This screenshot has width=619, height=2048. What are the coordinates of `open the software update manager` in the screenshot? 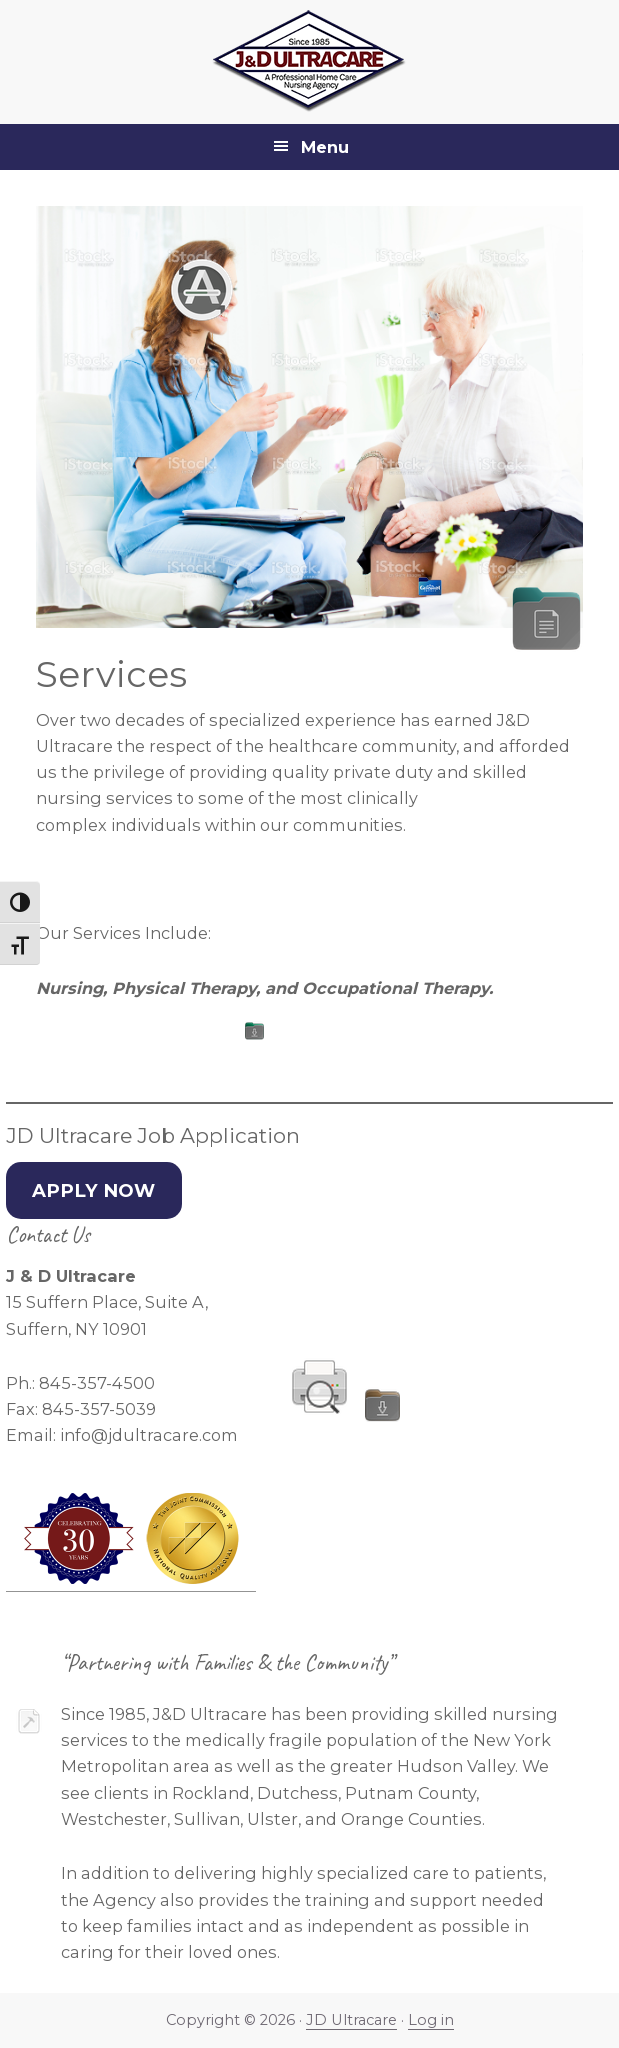 It's located at (202, 290).